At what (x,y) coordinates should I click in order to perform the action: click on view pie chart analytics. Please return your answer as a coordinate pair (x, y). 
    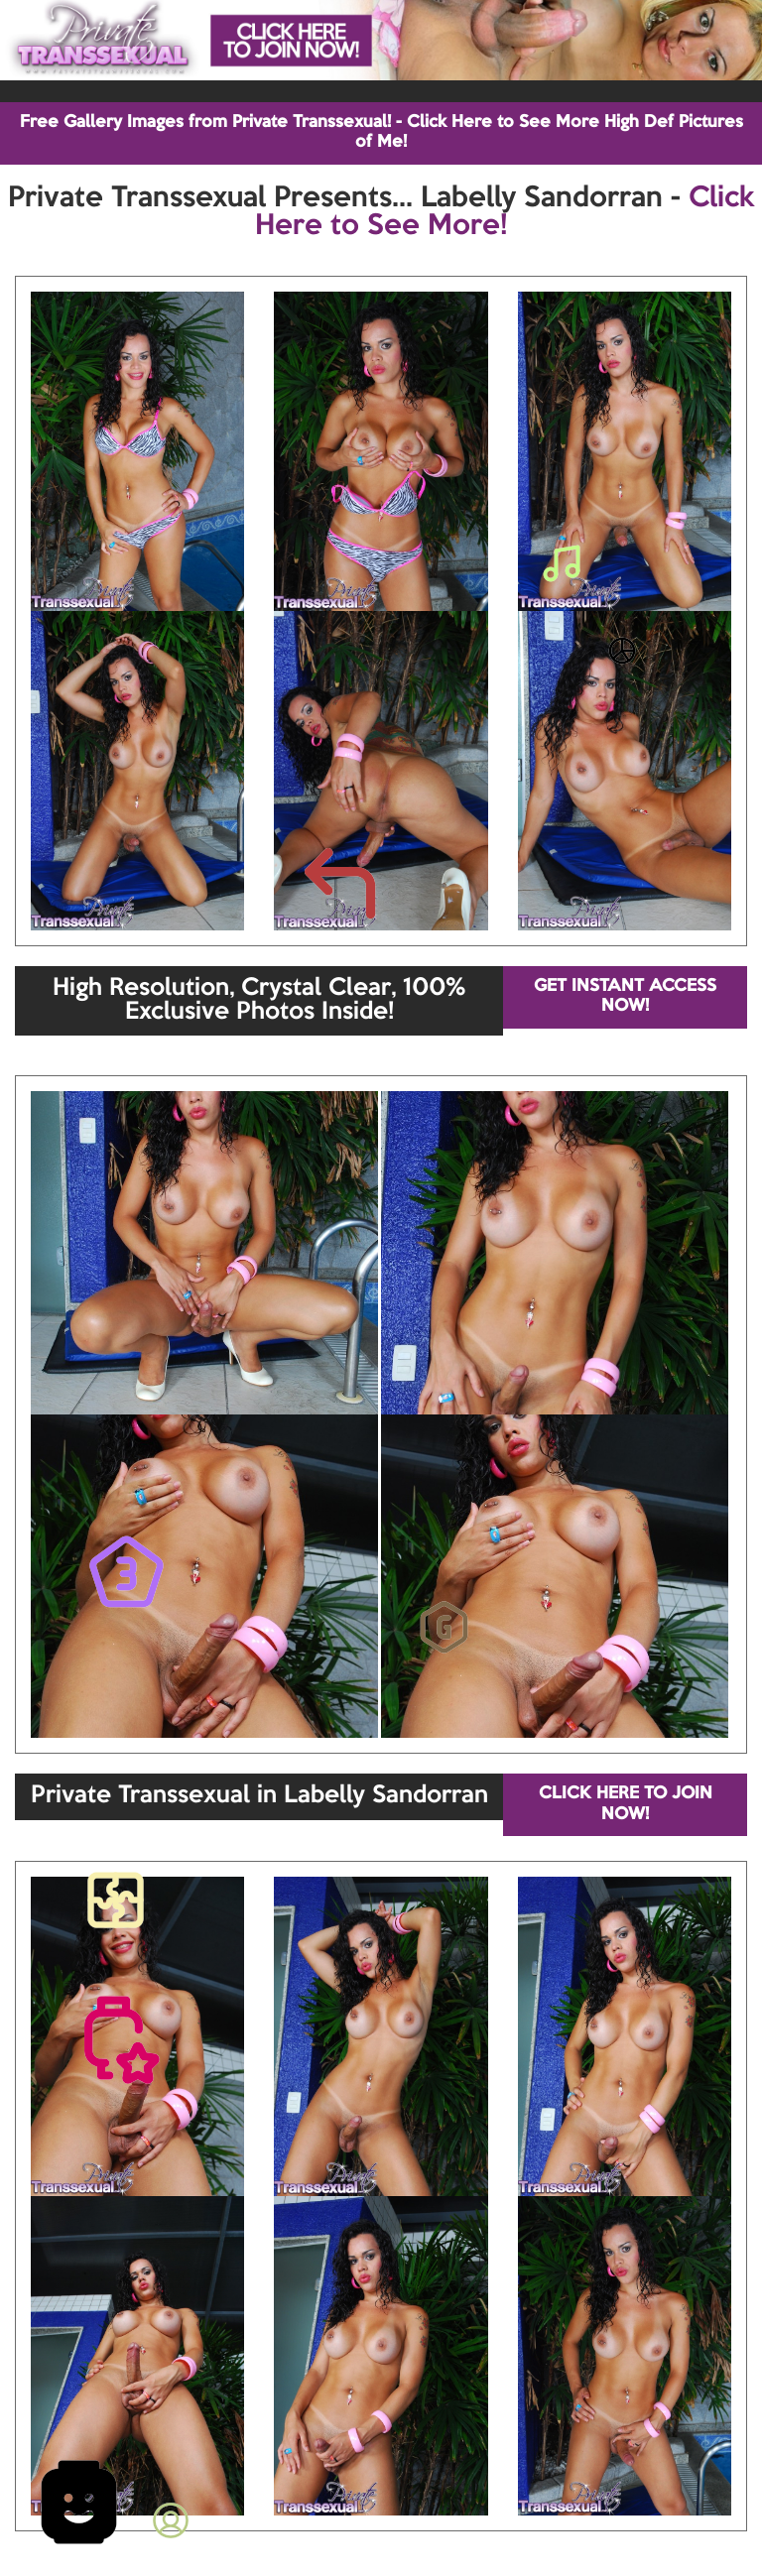
    Looking at the image, I should click on (622, 651).